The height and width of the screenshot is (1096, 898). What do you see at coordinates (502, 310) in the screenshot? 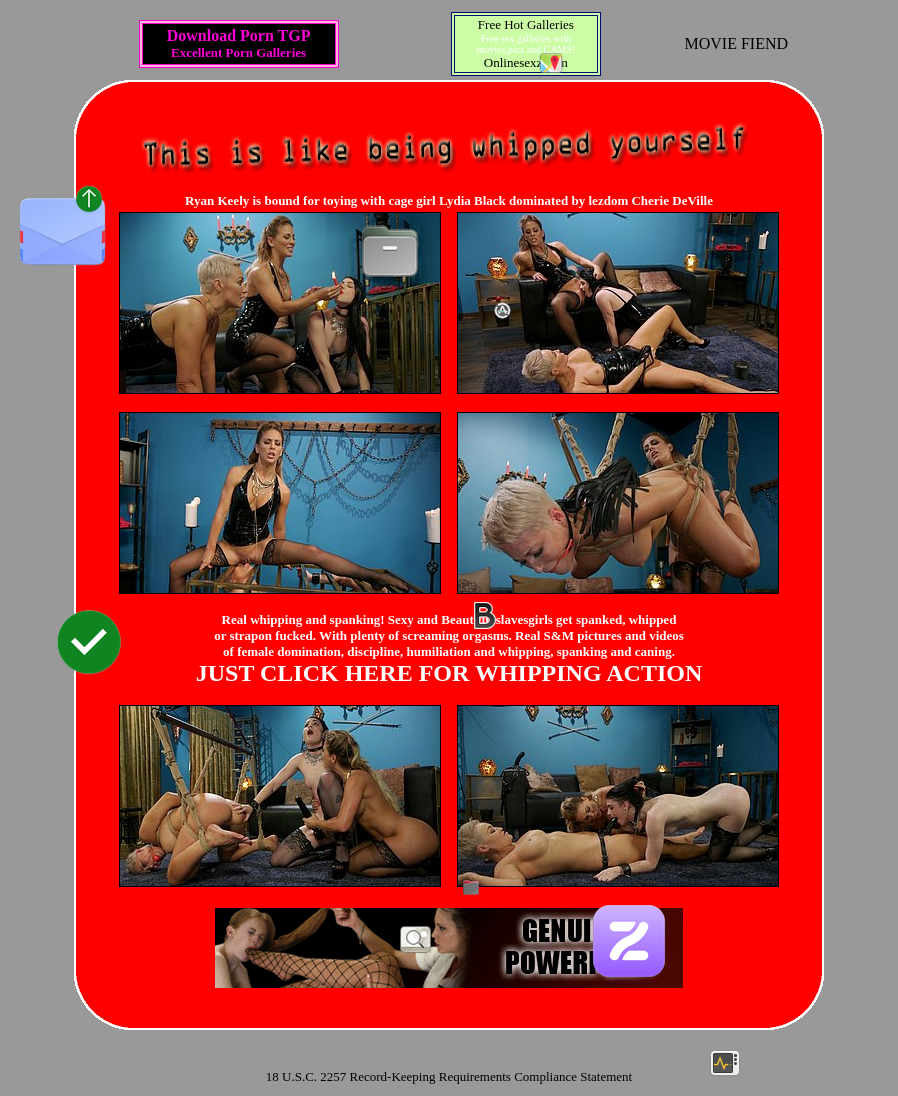
I see `open the software updater application` at bounding box center [502, 310].